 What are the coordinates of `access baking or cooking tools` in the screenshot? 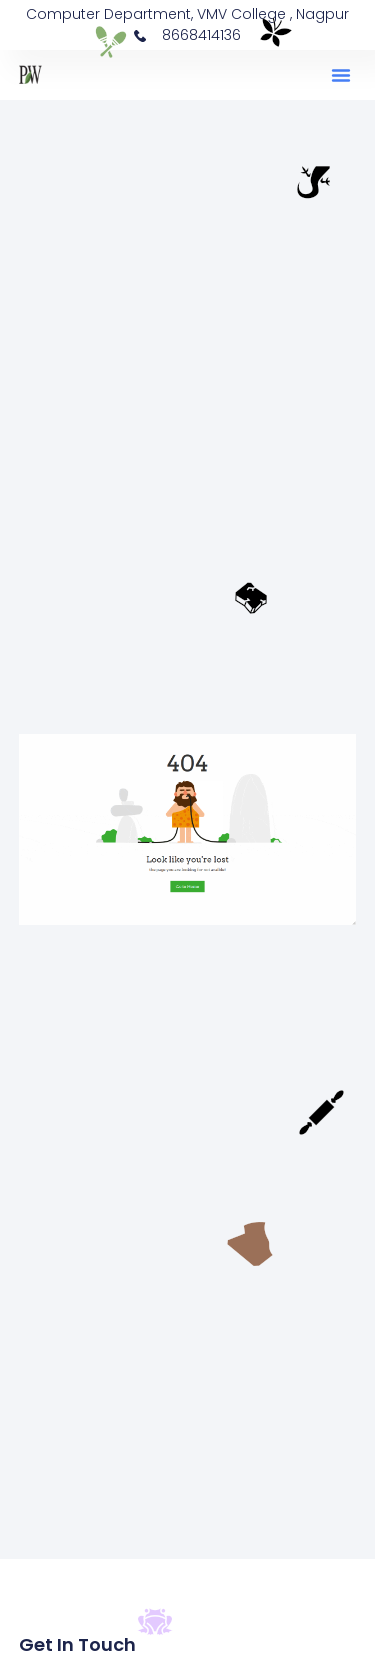 It's located at (321, 1112).